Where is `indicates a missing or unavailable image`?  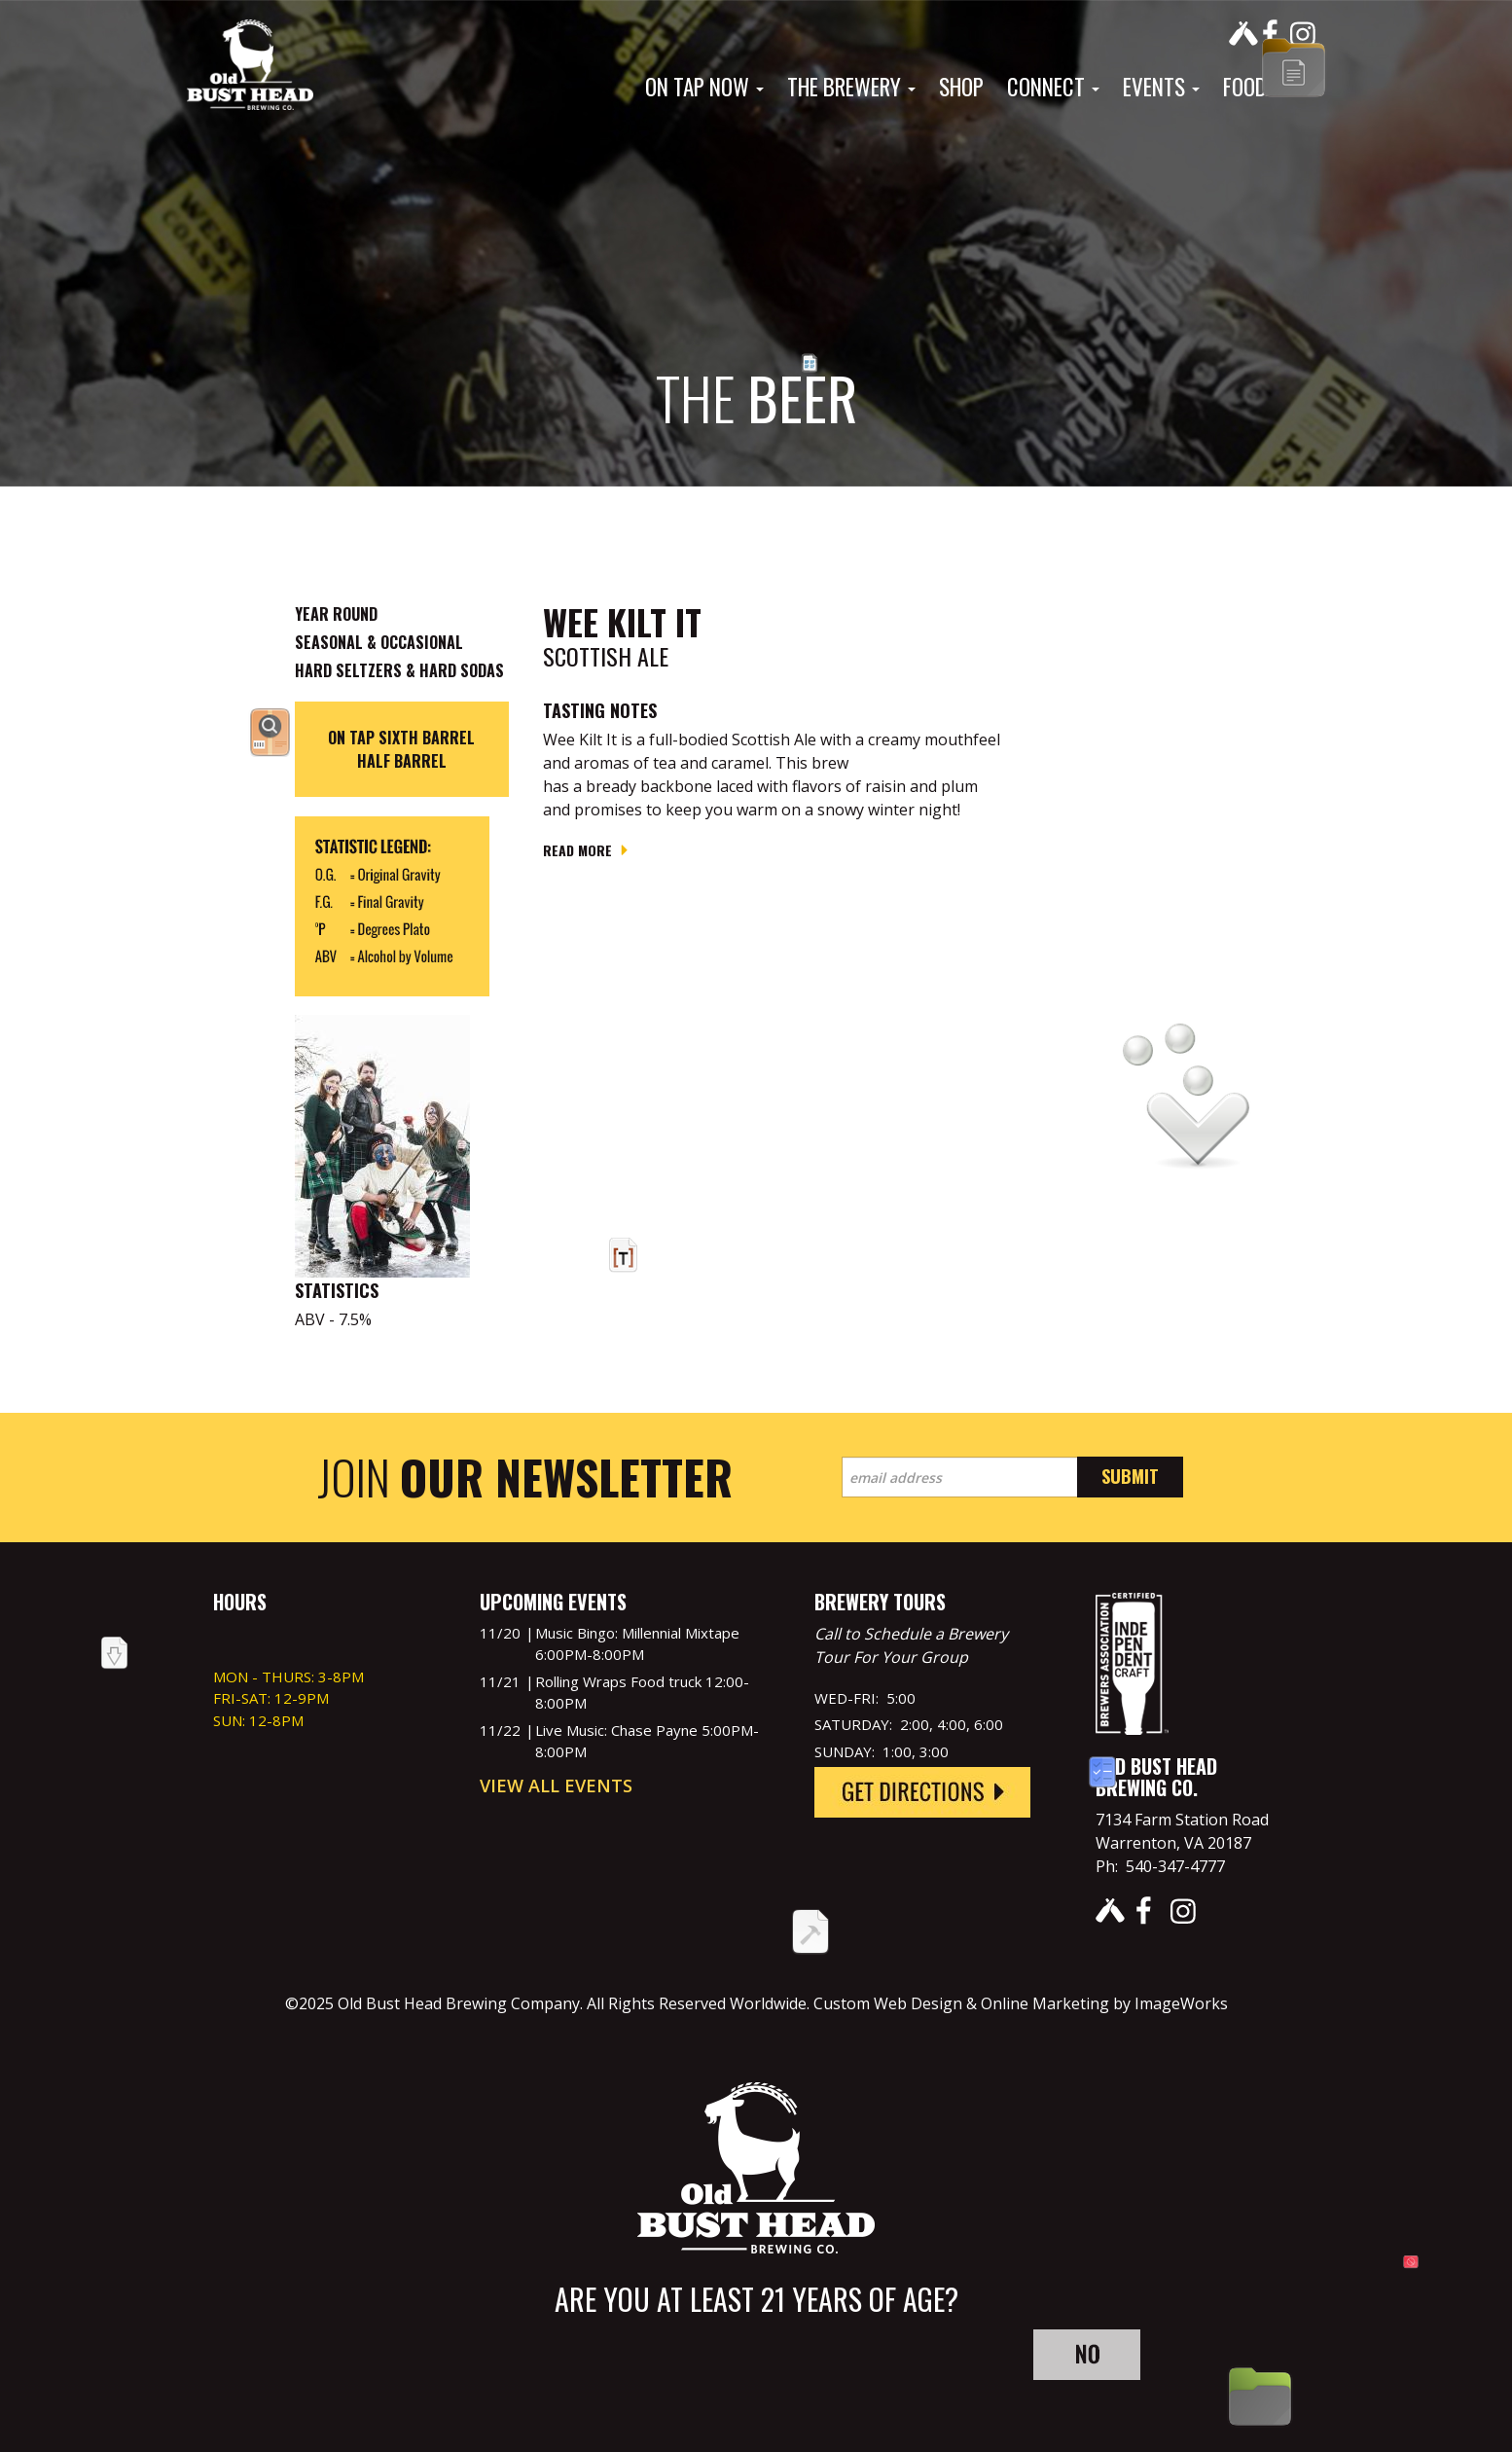 indicates a missing or unavailable image is located at coordinates (1411, 2261).